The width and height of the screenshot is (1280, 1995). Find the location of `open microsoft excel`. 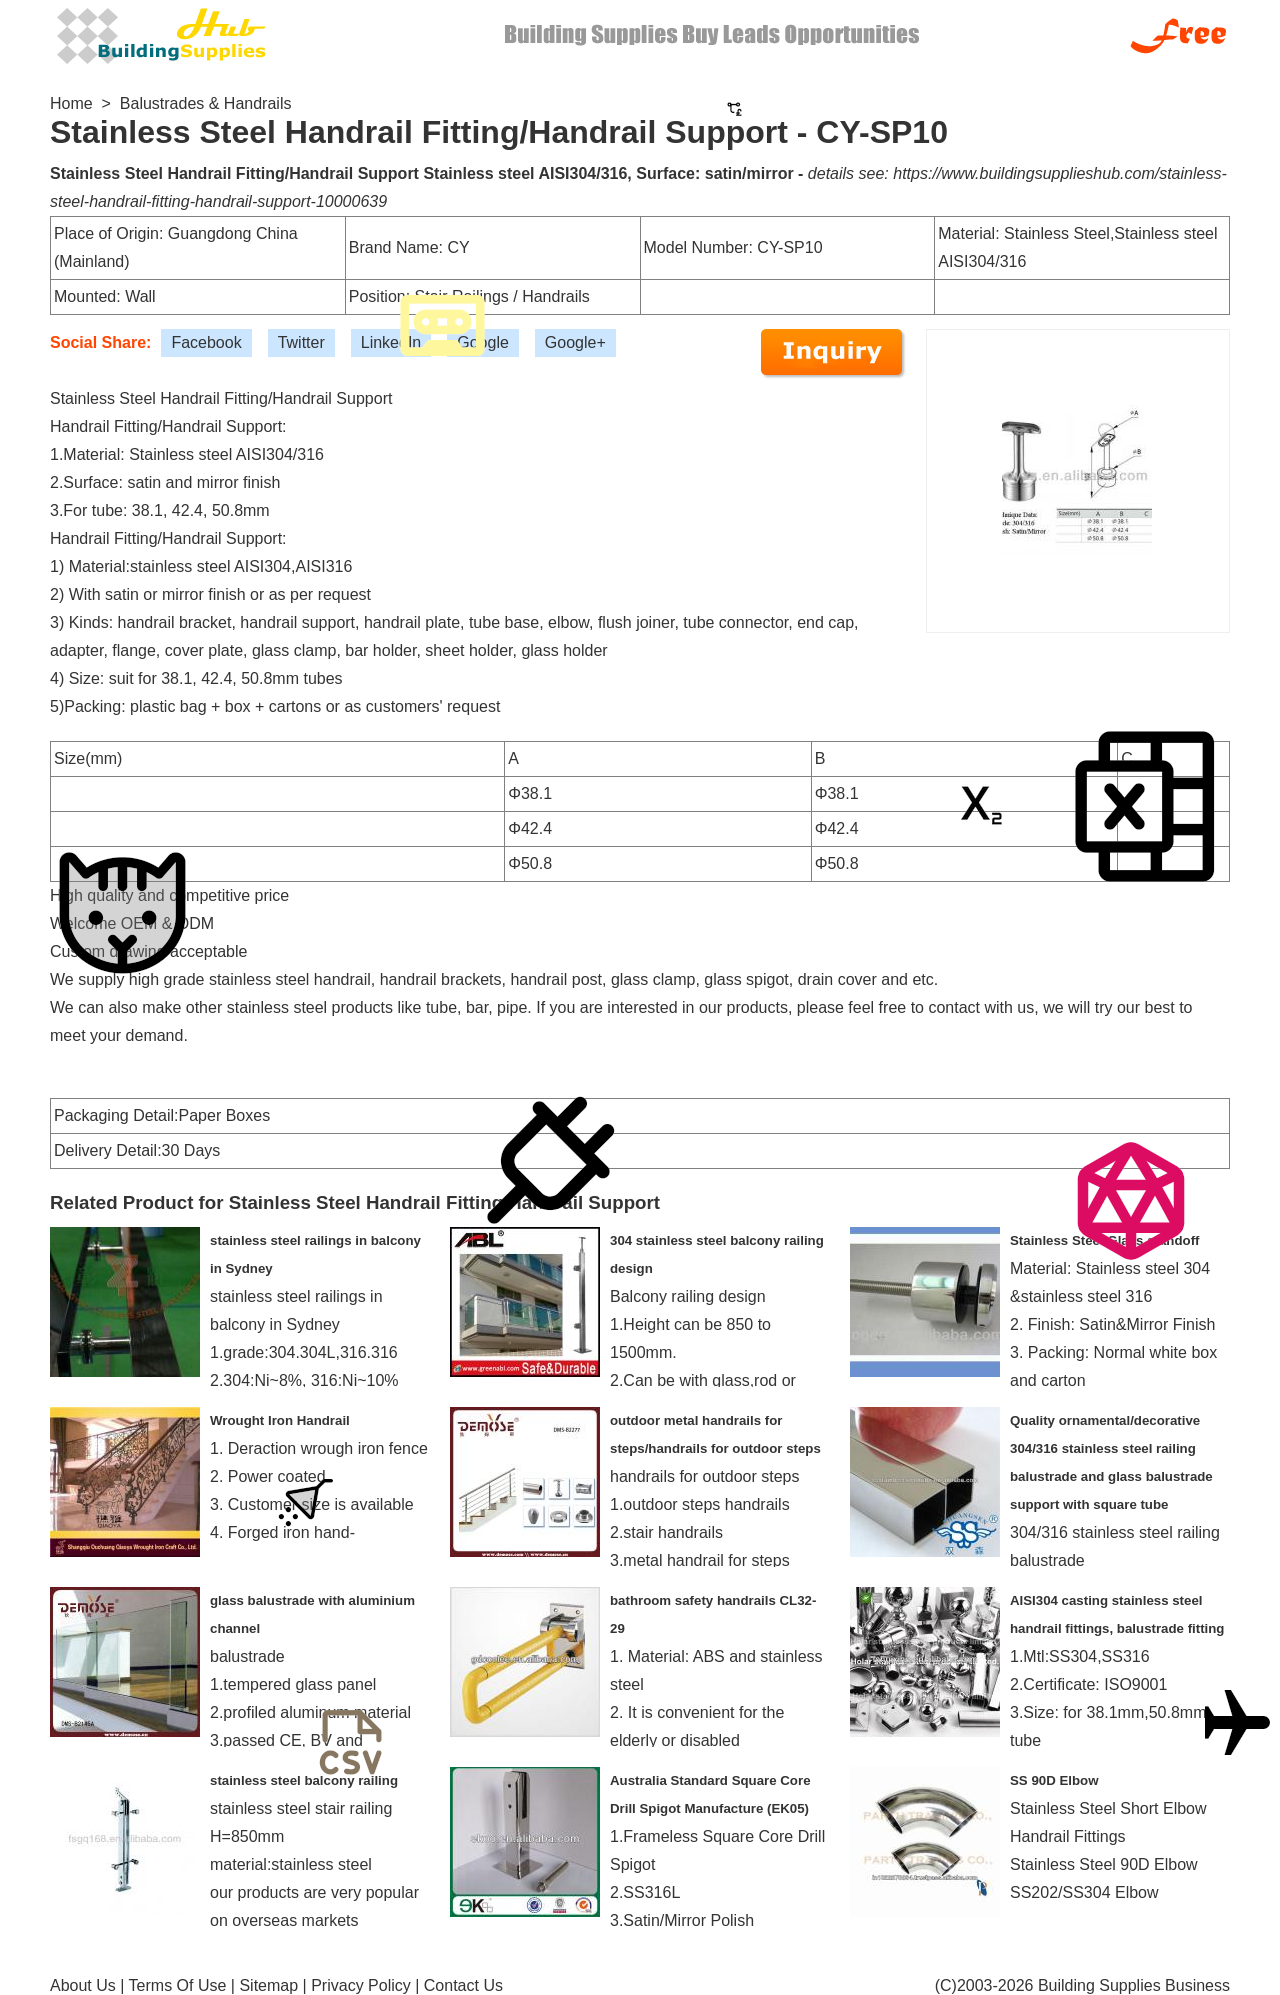

open microsoft excel is located at coordinates (1150, 806).